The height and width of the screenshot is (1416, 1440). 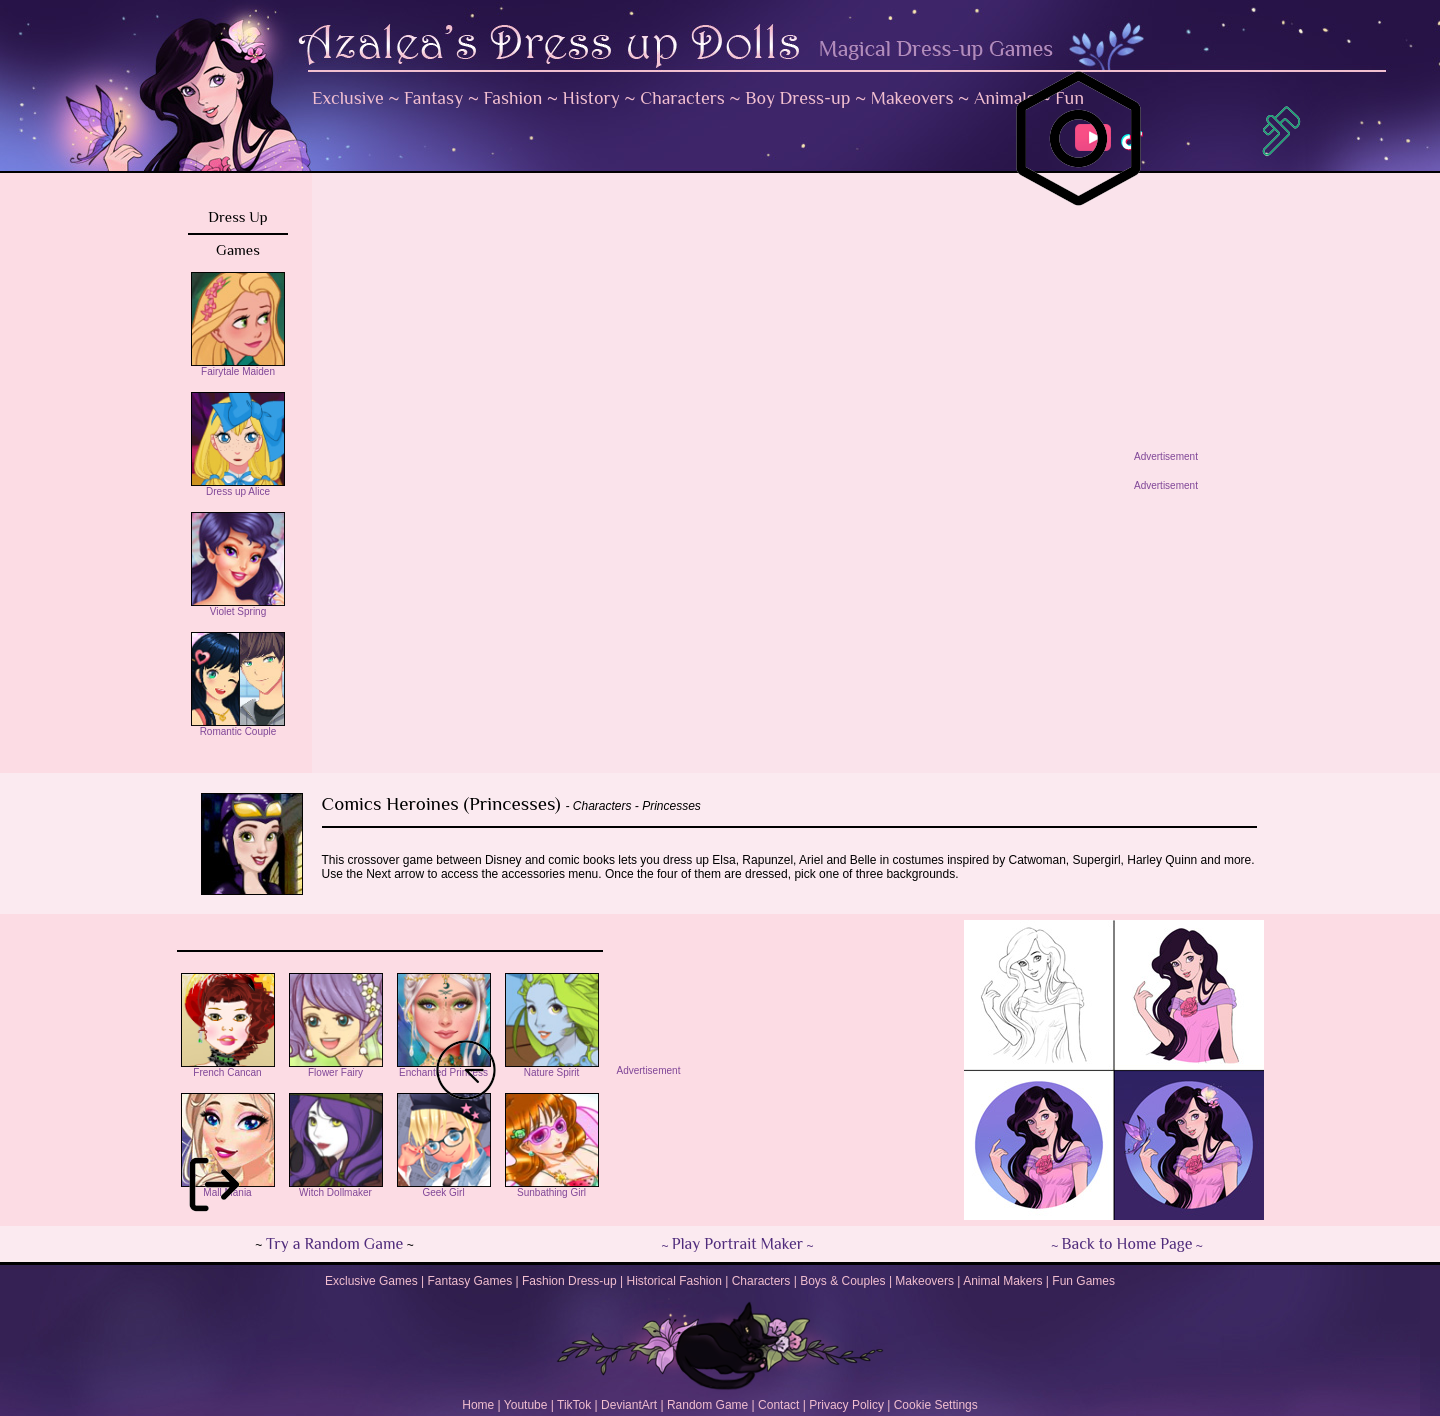 I want to click on access hardware or mechanical settings, so click(x=1078, y=138).